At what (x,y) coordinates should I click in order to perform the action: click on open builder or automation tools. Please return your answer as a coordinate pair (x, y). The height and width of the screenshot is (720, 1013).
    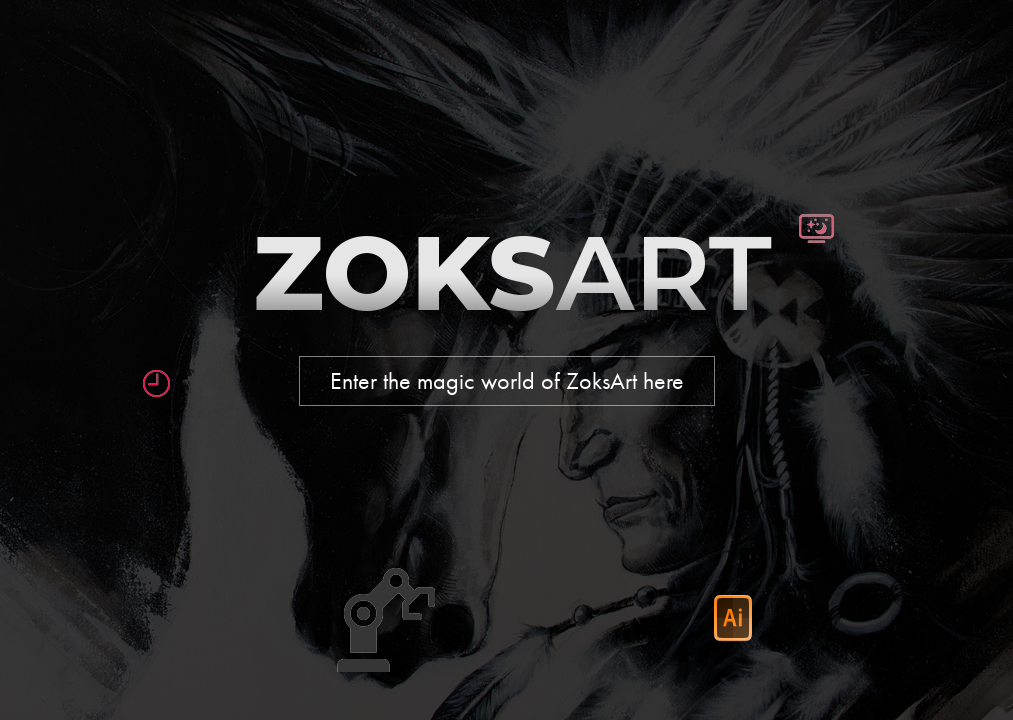
    Looking at the image, I should click on (383, 620).